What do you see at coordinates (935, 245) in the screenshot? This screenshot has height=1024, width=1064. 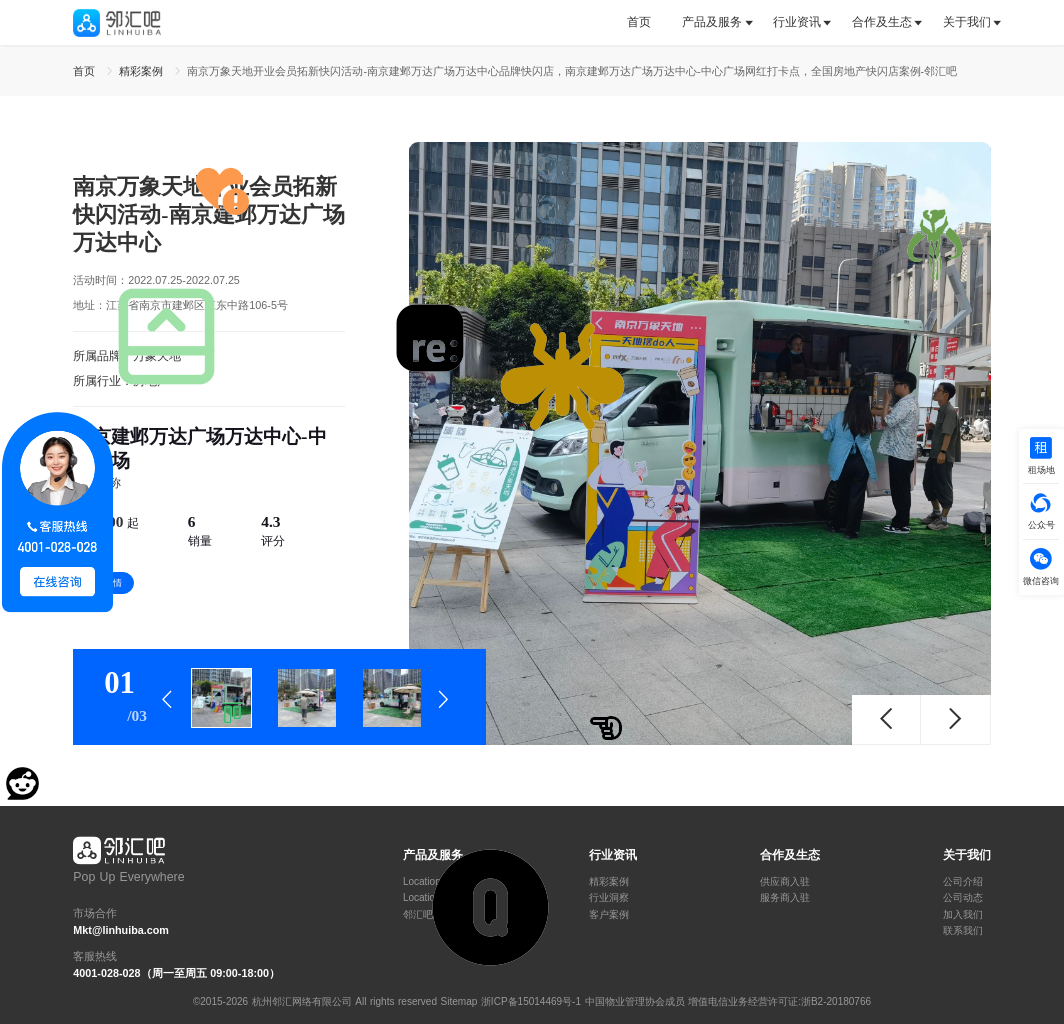 I see `the mandalorian logo from star wars` at bounding box center [935, 245].